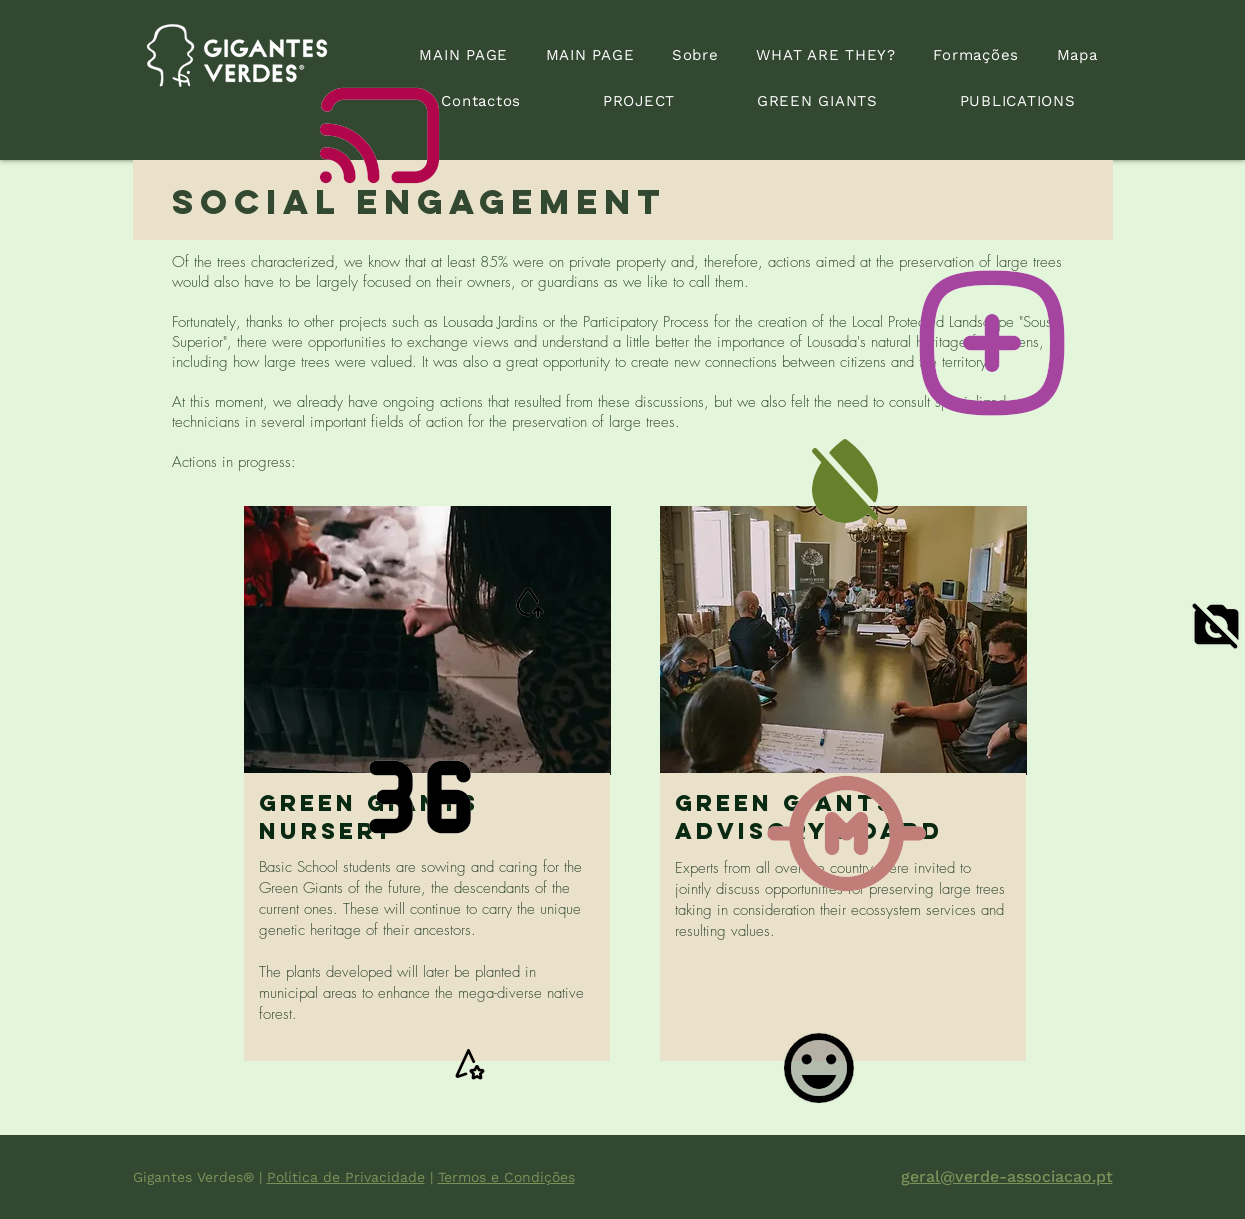 This screenshot has width=1245, height=1219. What do you see at coordinates (420, 797) in the screenshot?
I see `indicates item number 36 in a list or sequence` at bounding box center [420, 797].